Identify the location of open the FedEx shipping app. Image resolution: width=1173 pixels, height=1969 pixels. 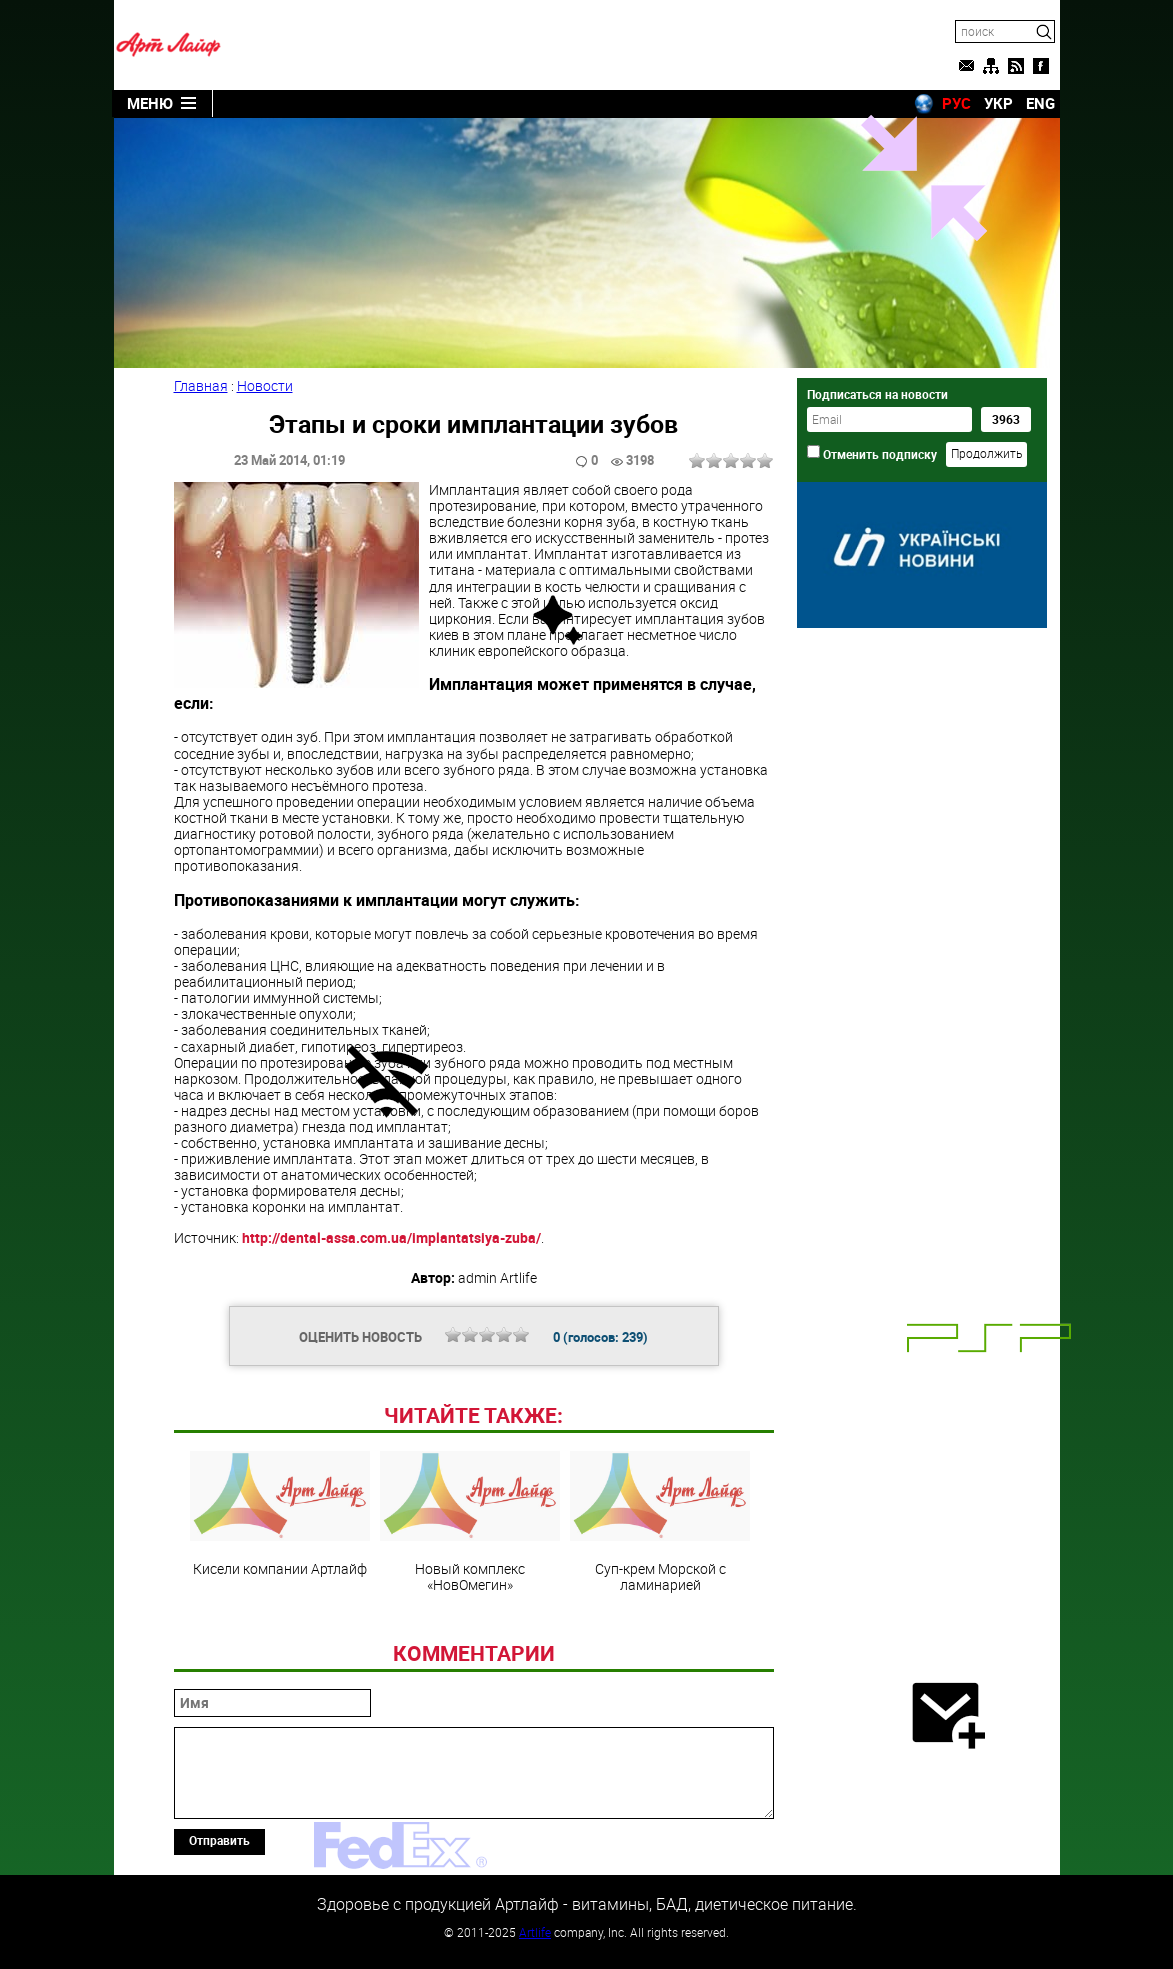
(400, 1845).